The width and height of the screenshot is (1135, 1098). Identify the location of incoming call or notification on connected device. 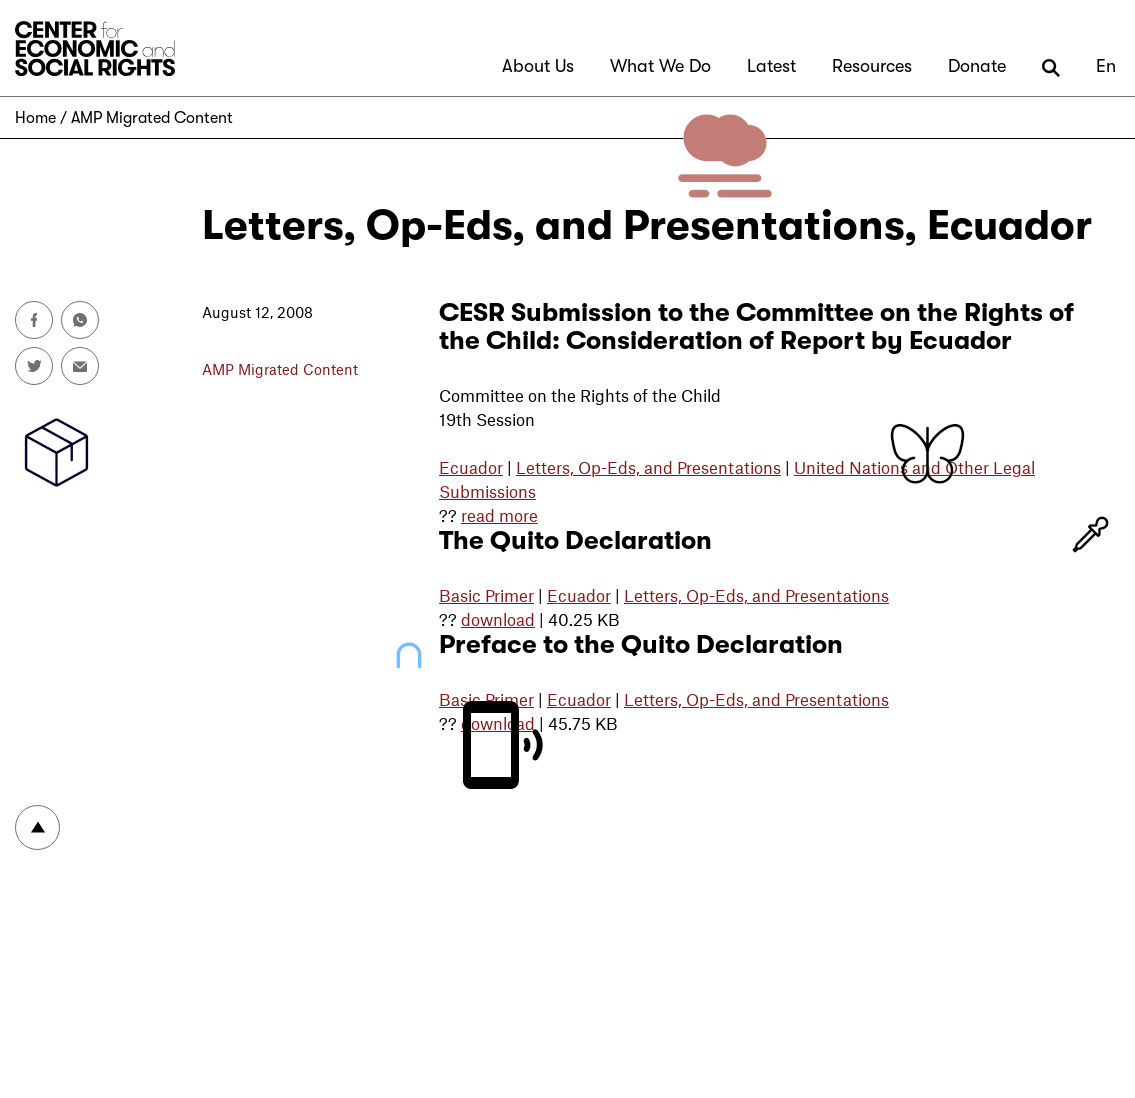
(503, 745).